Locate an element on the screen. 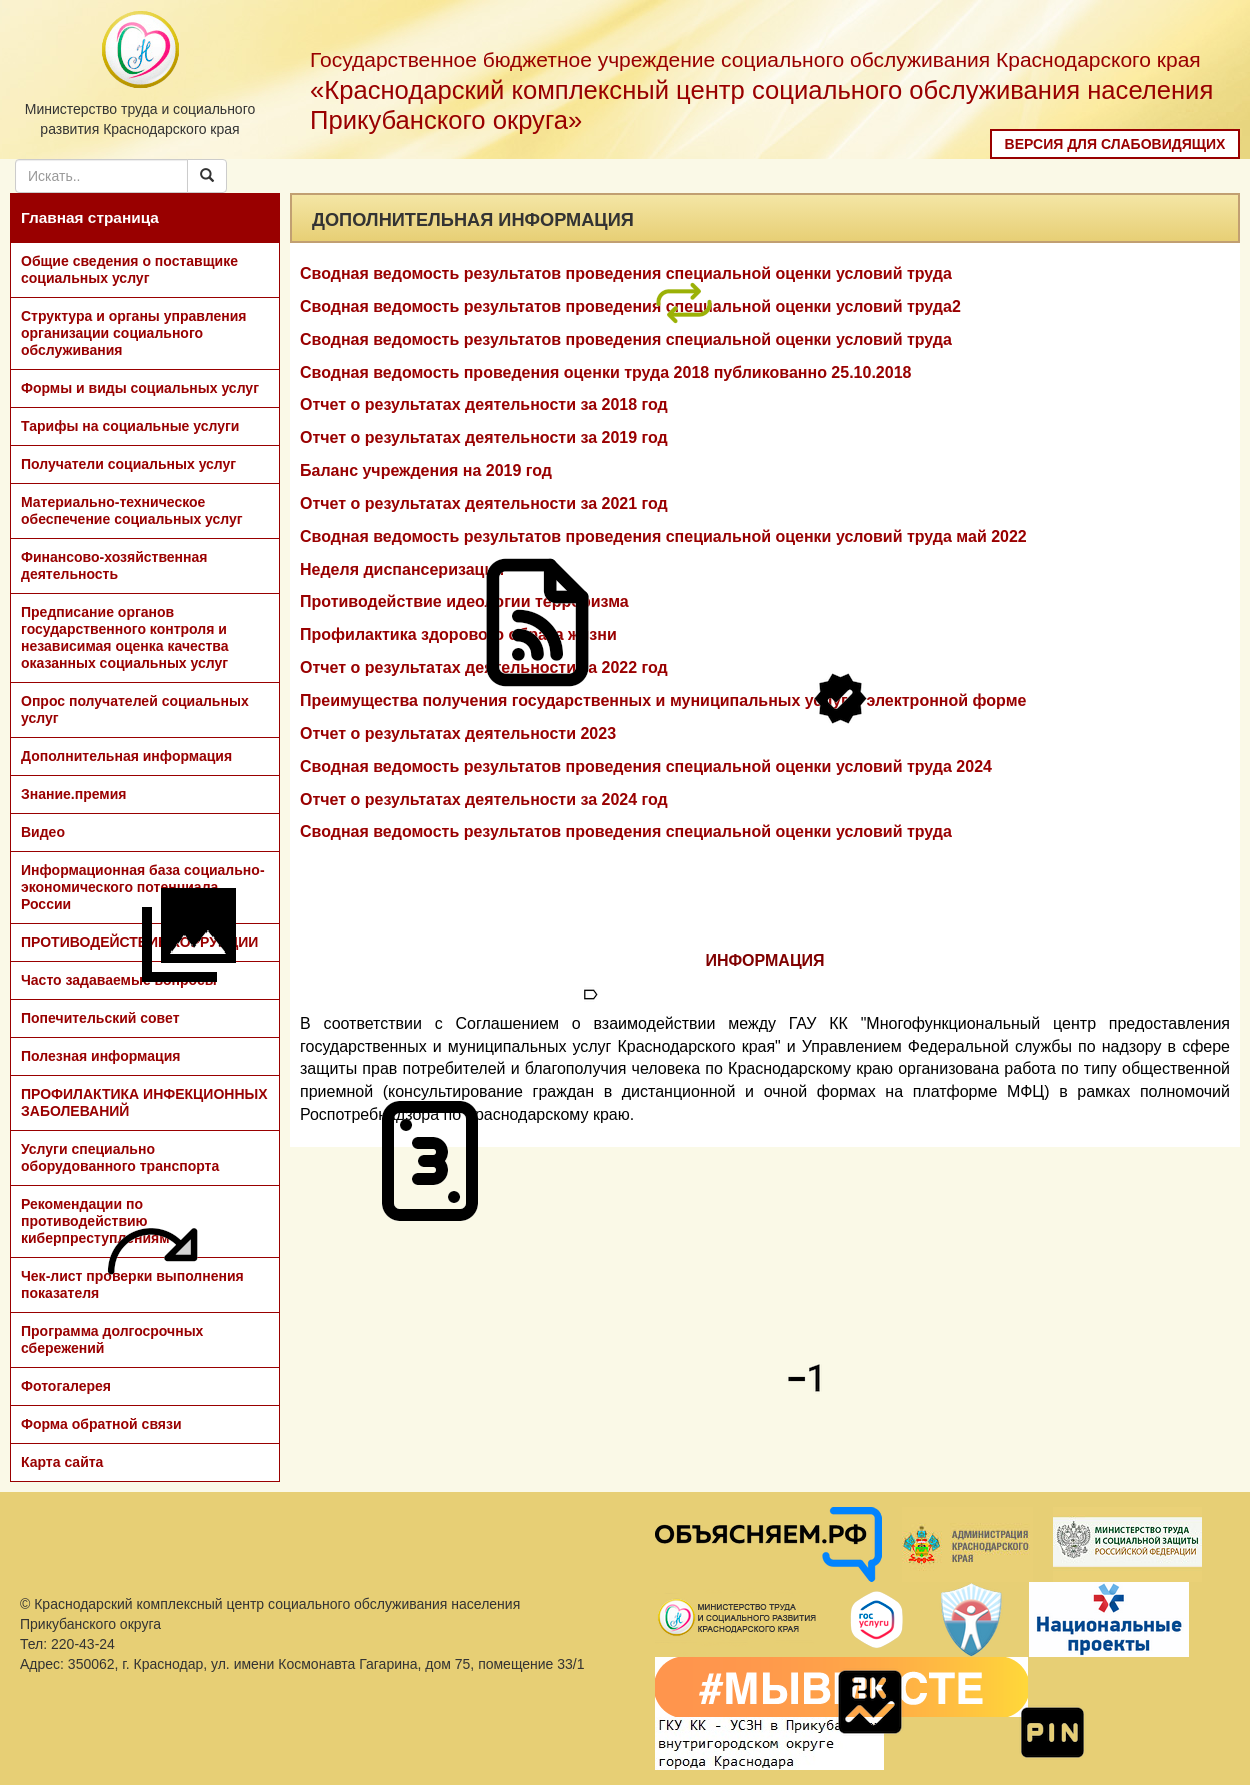 The width and height of the screenshot is (1250, 1785). decrease exposure by one stop in photo editing is located at coordinates (805, 1379).